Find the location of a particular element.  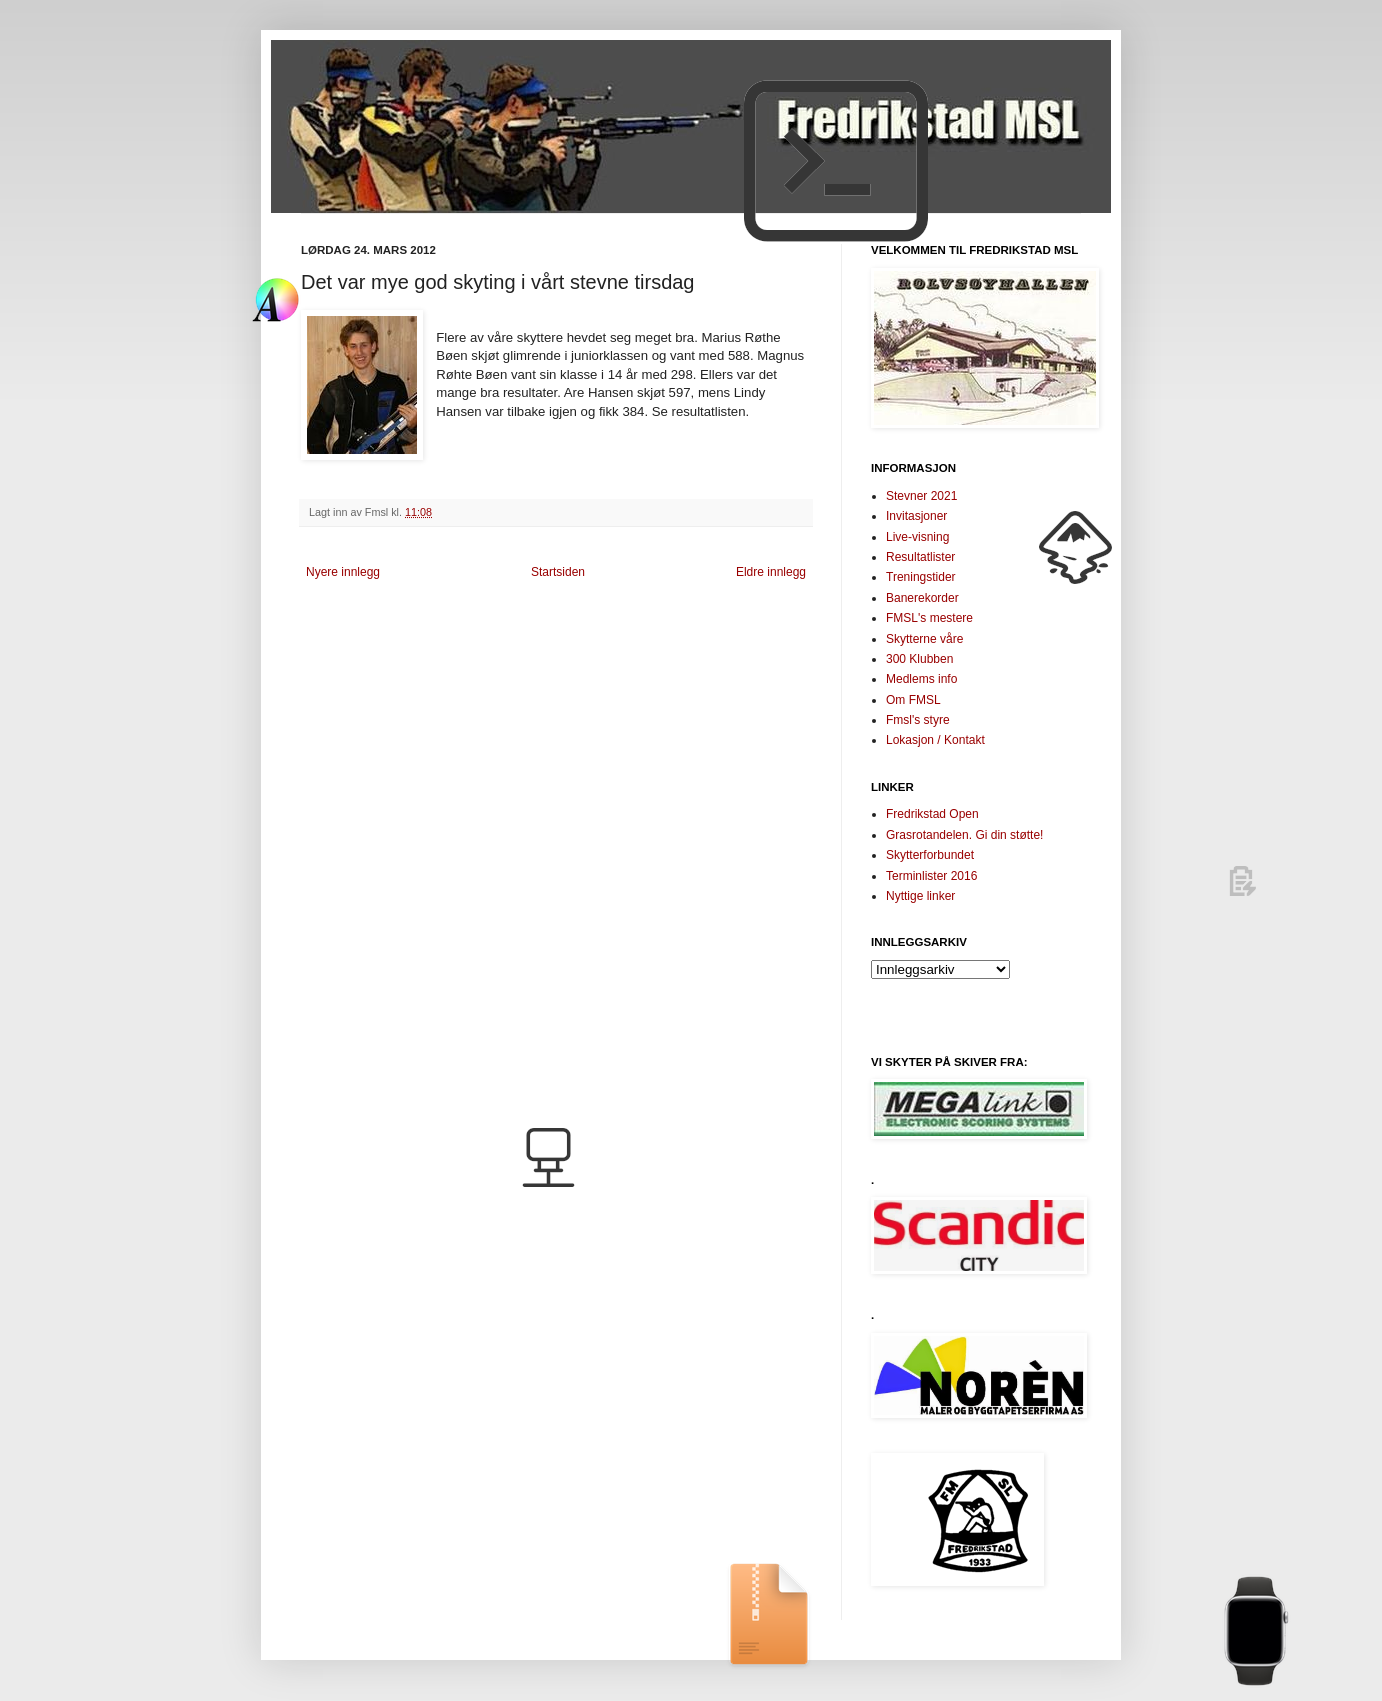

manage your connected Apple Watch SE is located at coordinates (1255, 1631).